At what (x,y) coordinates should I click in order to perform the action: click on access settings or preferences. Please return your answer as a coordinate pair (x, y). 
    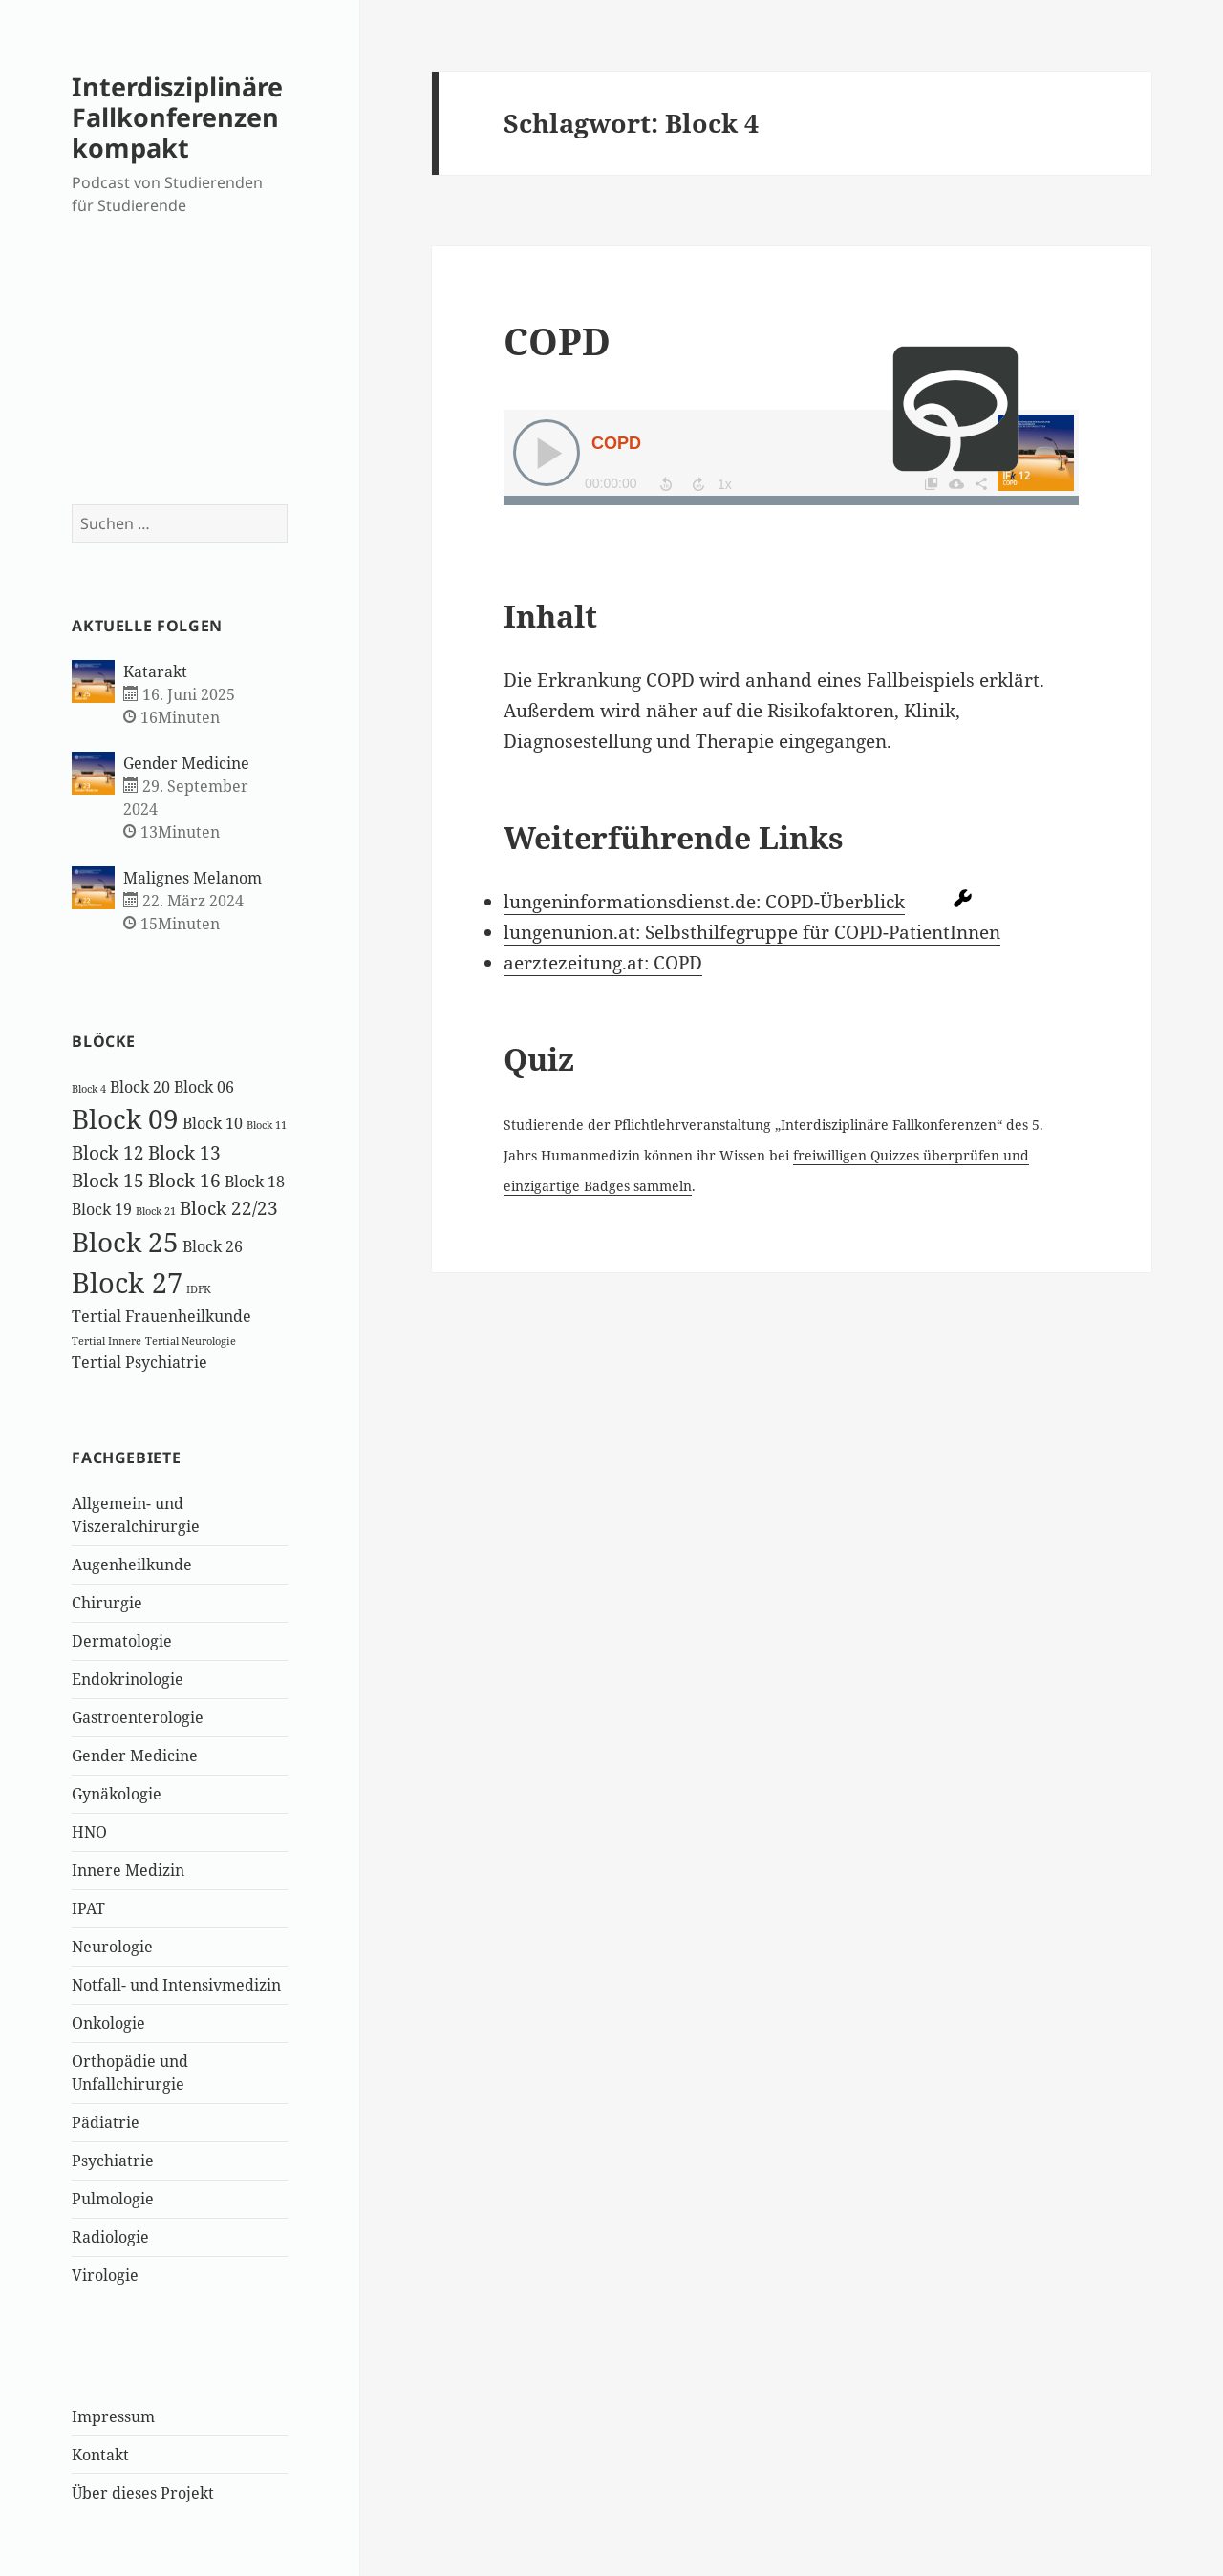
    Looking at the image, I should click on (962, 898).